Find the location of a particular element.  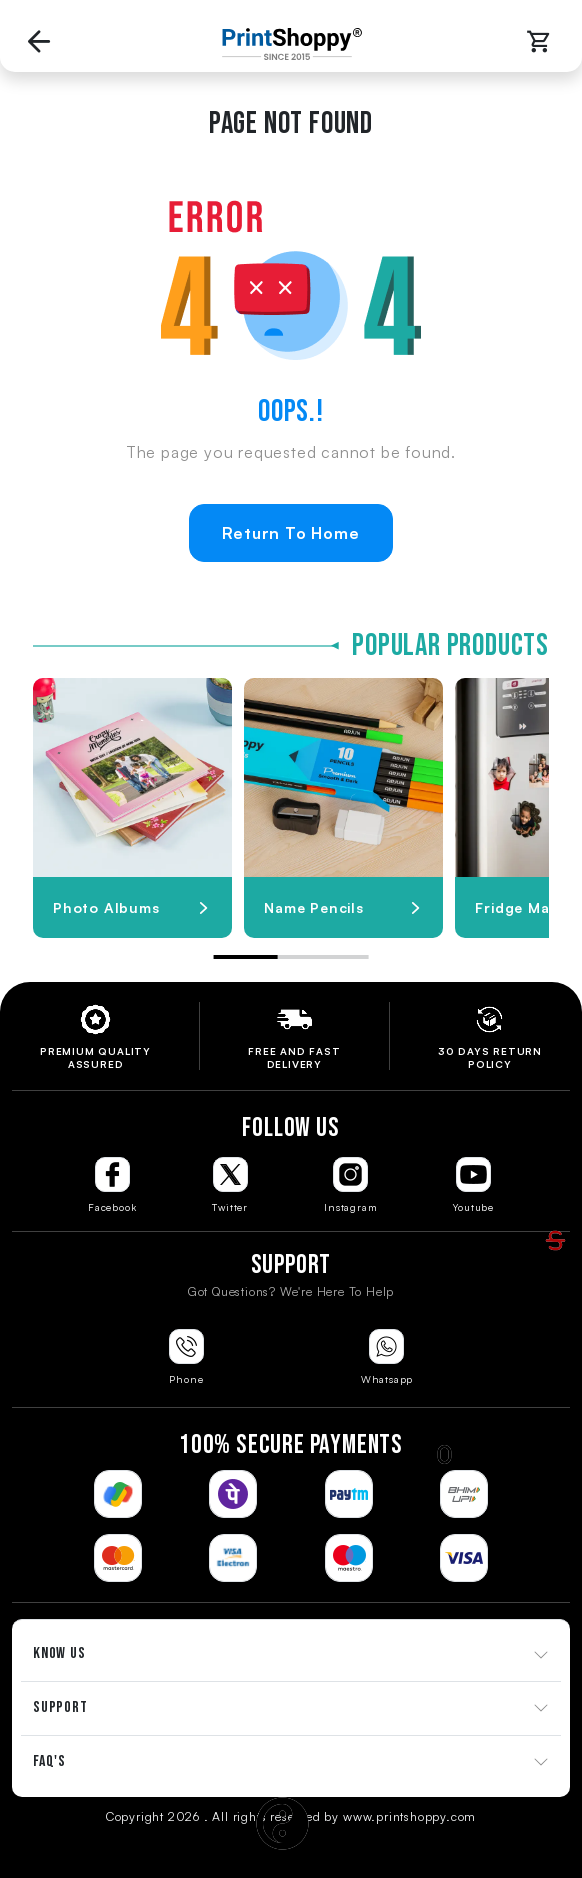

apply strikethrough formatting to selected text is located at coordinates (555, 1240).